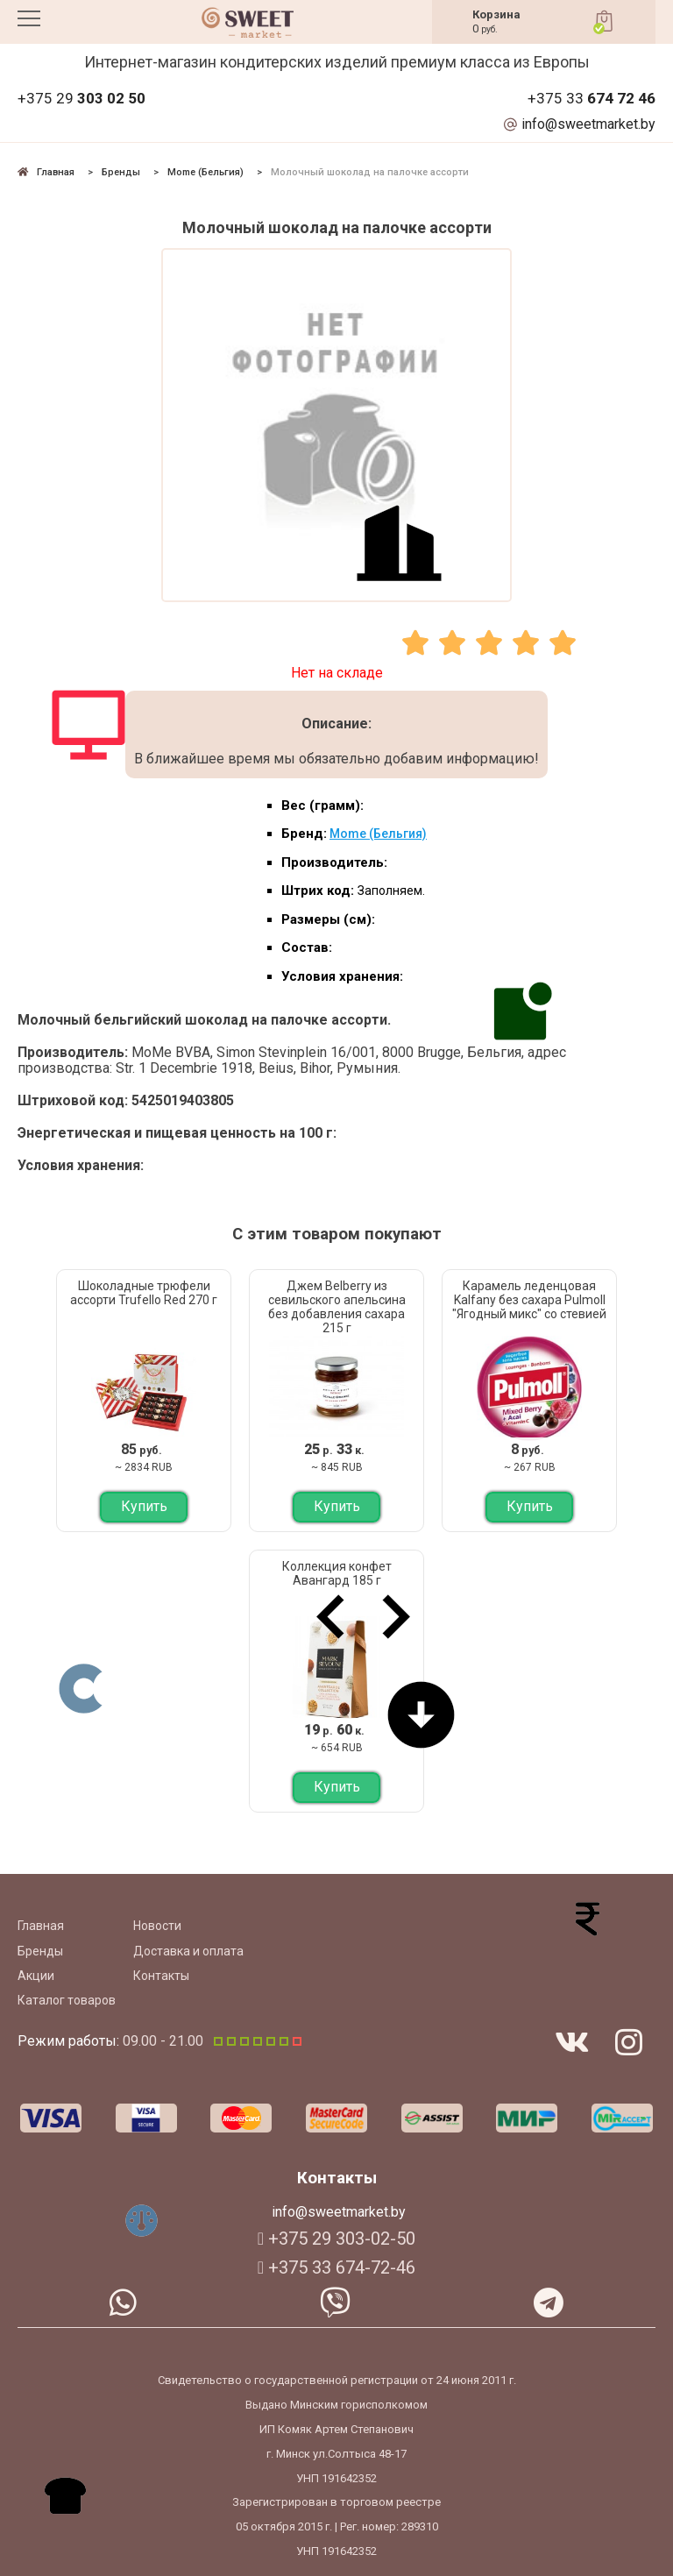 This screenshot has width=673, height=2576. What do you see at coordinates (65, 2495) in the screenshot?
I see `access bakery or bread-related content` at bounding box center [65, 2495].